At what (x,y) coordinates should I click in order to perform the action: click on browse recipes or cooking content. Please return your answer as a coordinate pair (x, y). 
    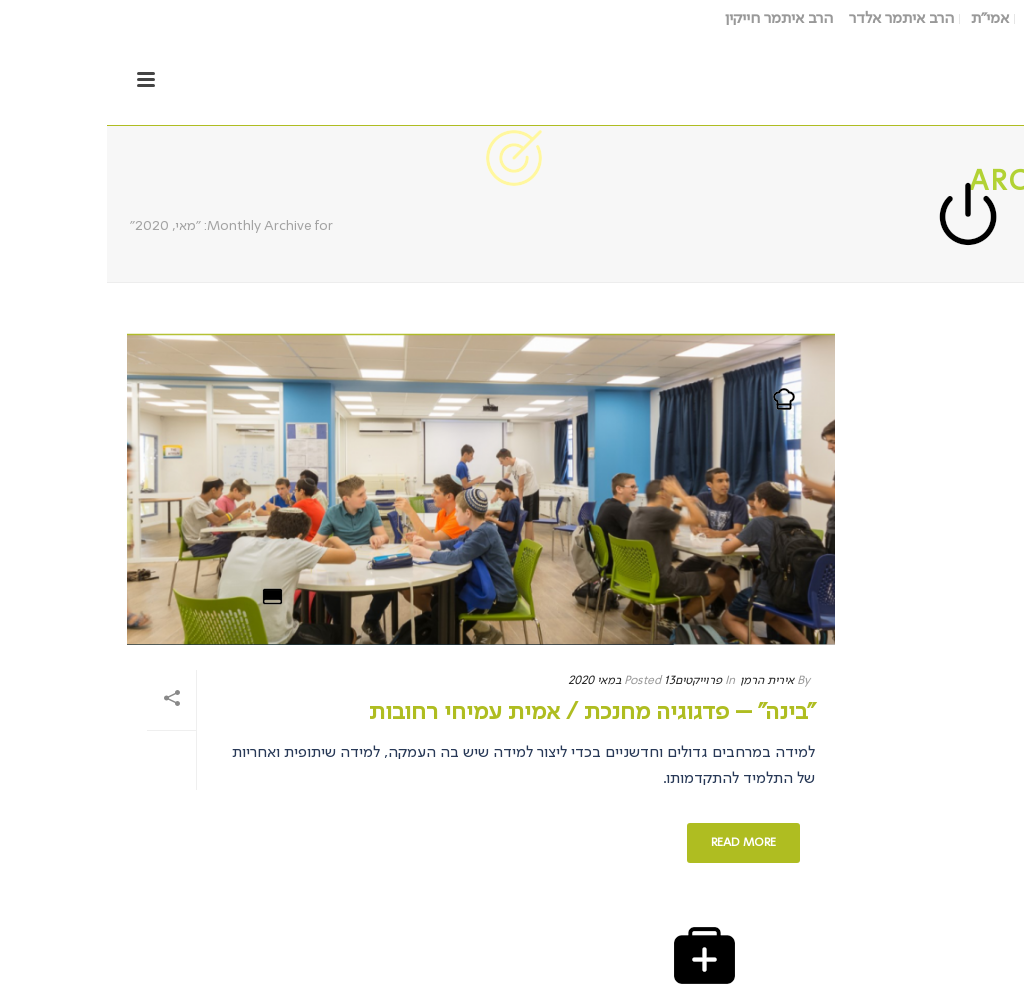
    Looking at the image, I should click on (784, 399).